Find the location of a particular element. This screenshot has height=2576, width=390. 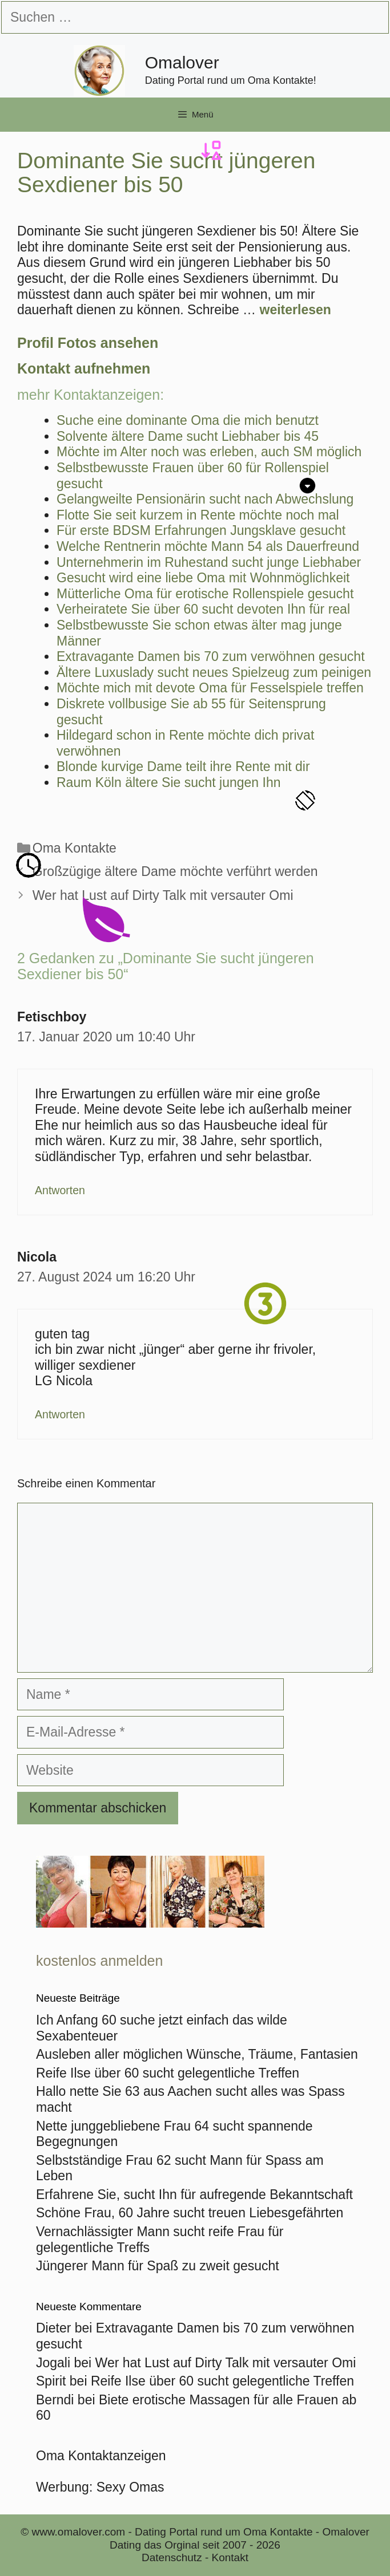

indicates step three in a multi-step process is located at coordinates (265, 1303).